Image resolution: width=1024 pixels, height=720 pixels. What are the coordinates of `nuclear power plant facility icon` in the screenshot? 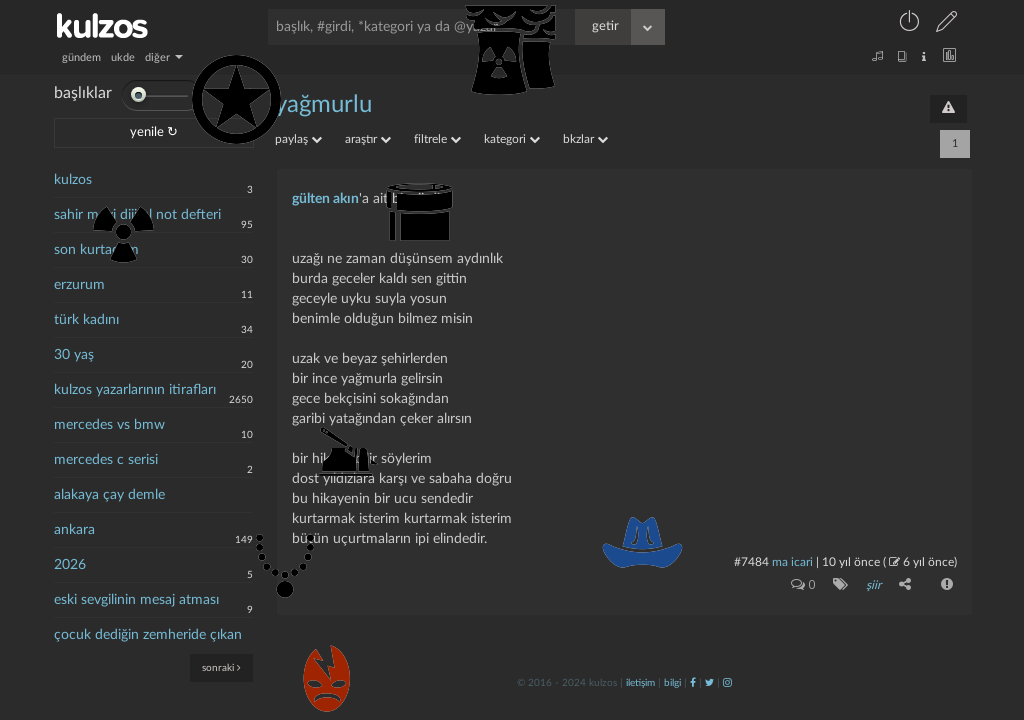 It's located at (511, 50).